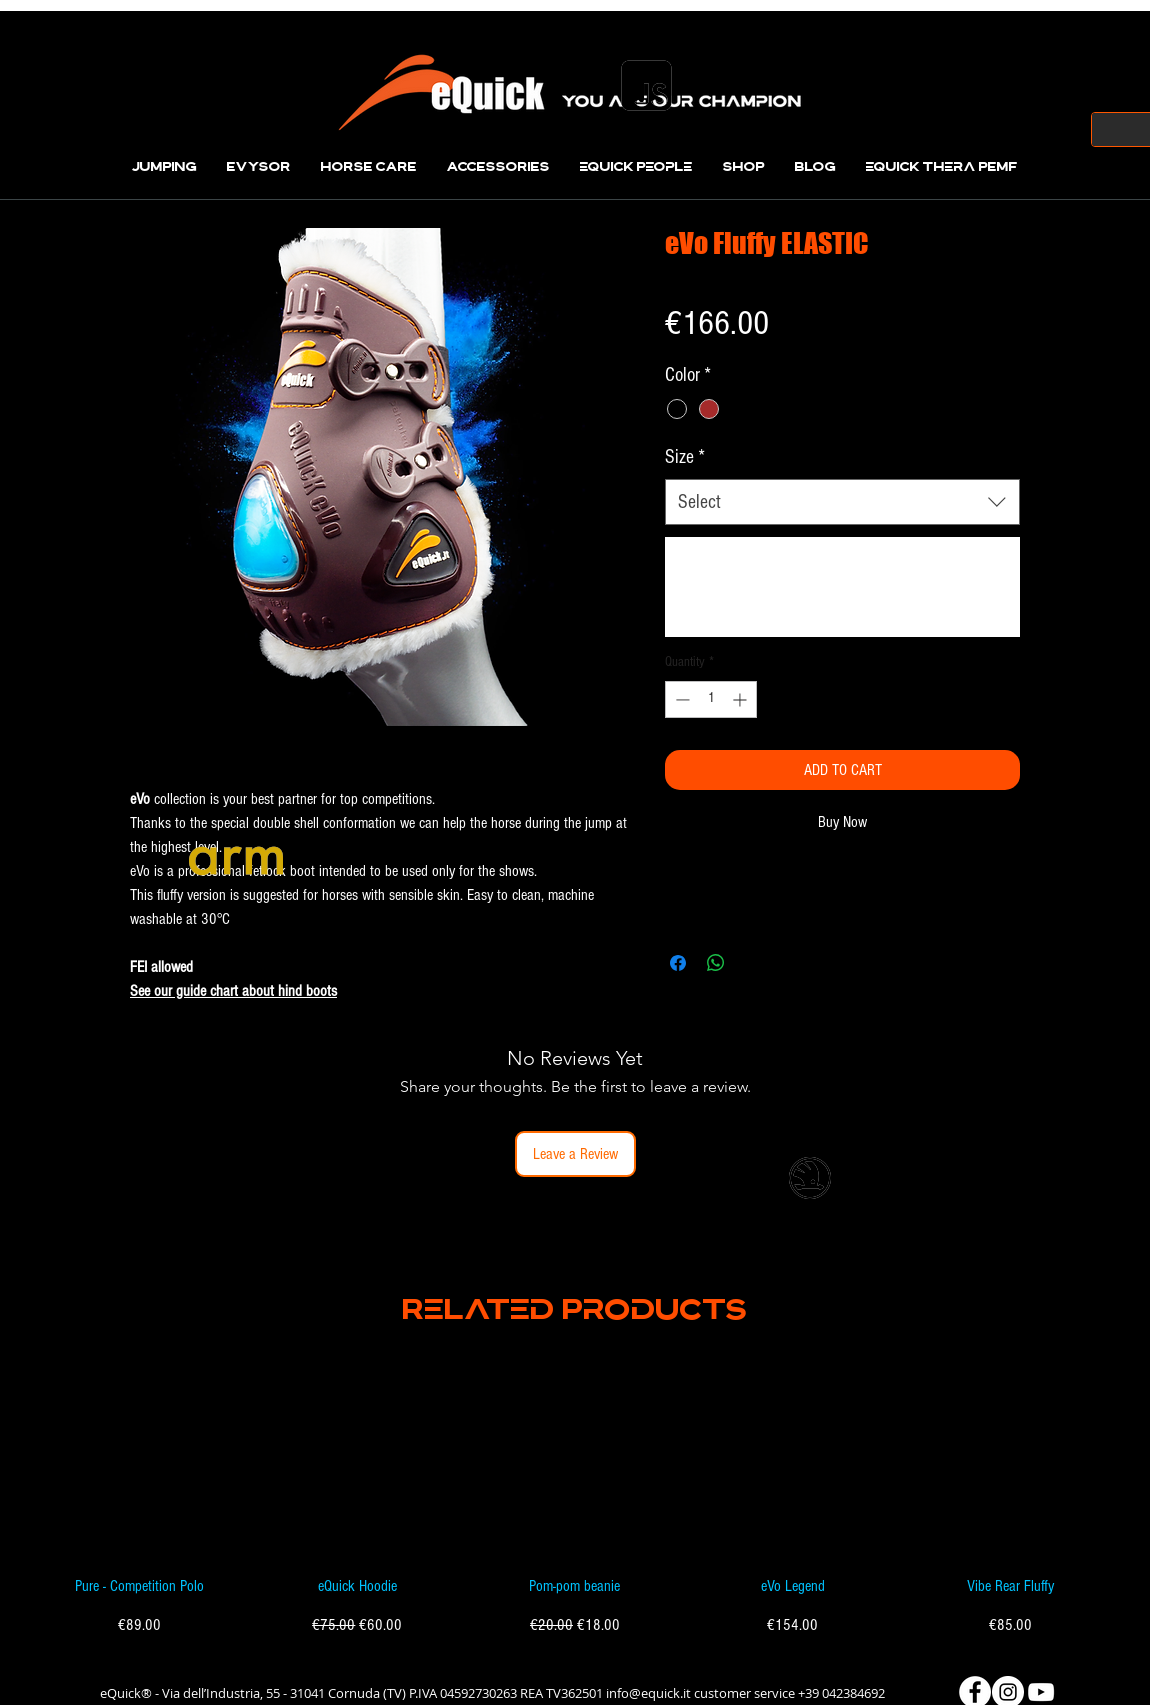 The height and width of the screenshot is (1705, 1150). What do you see at coordinates (646, 85) in the screenshot?
I see `JavaScript programming language logo` at bounding box center [646, 85].